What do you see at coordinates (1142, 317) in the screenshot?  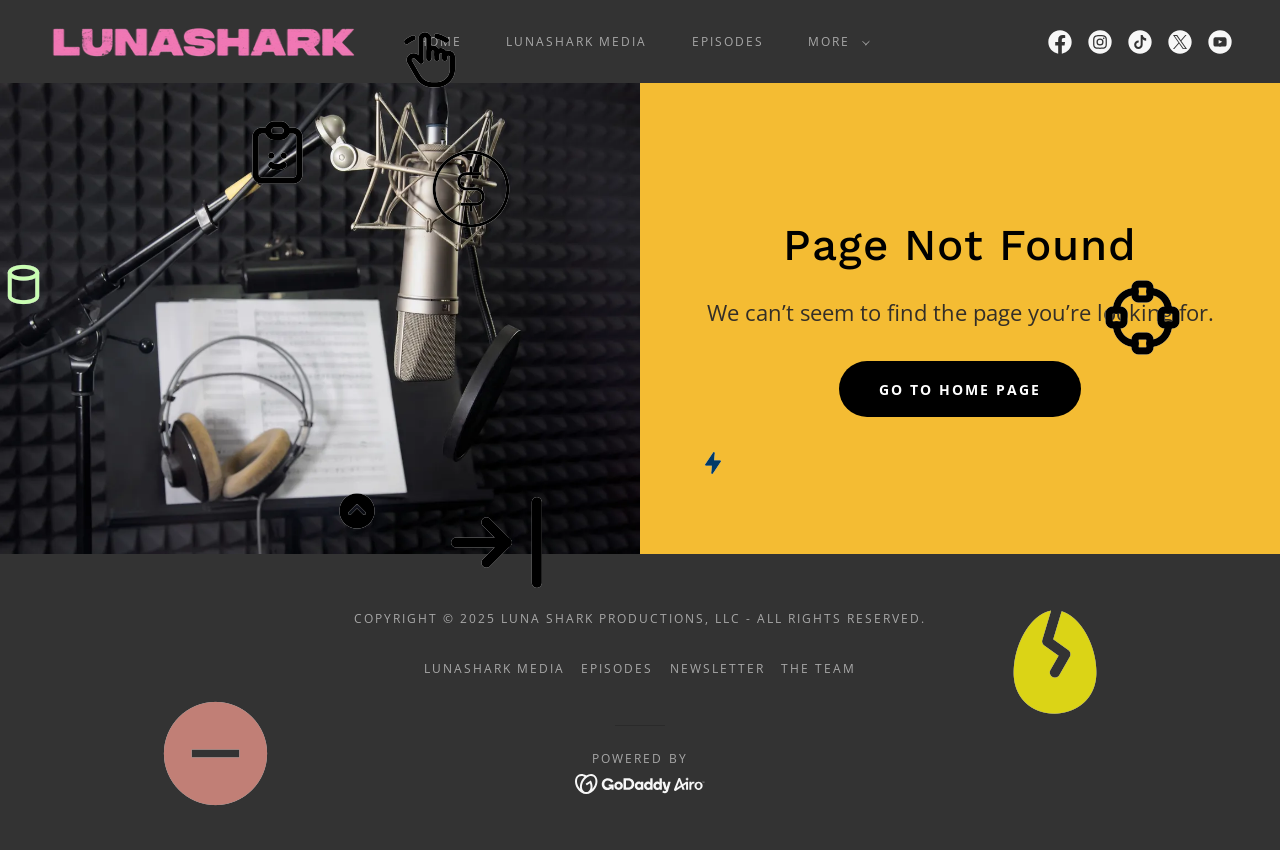 I see `edit vector path anchor points` at bounding box center [1142, 317].